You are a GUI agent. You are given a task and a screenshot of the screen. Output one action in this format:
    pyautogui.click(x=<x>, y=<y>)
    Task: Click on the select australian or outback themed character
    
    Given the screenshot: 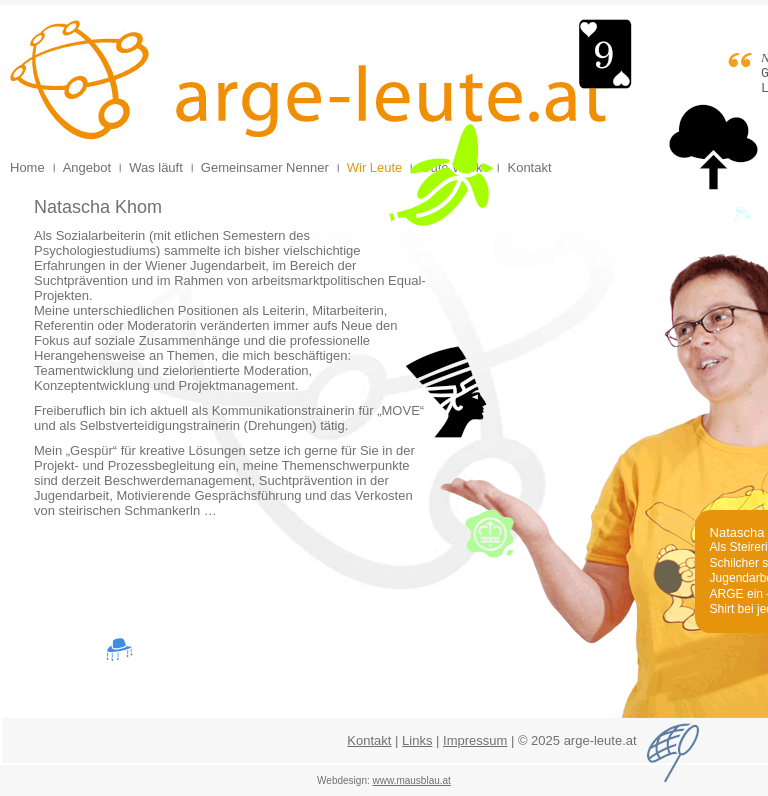 What is the action you would take?
    pyautogui.click(x=119, y=649)
    